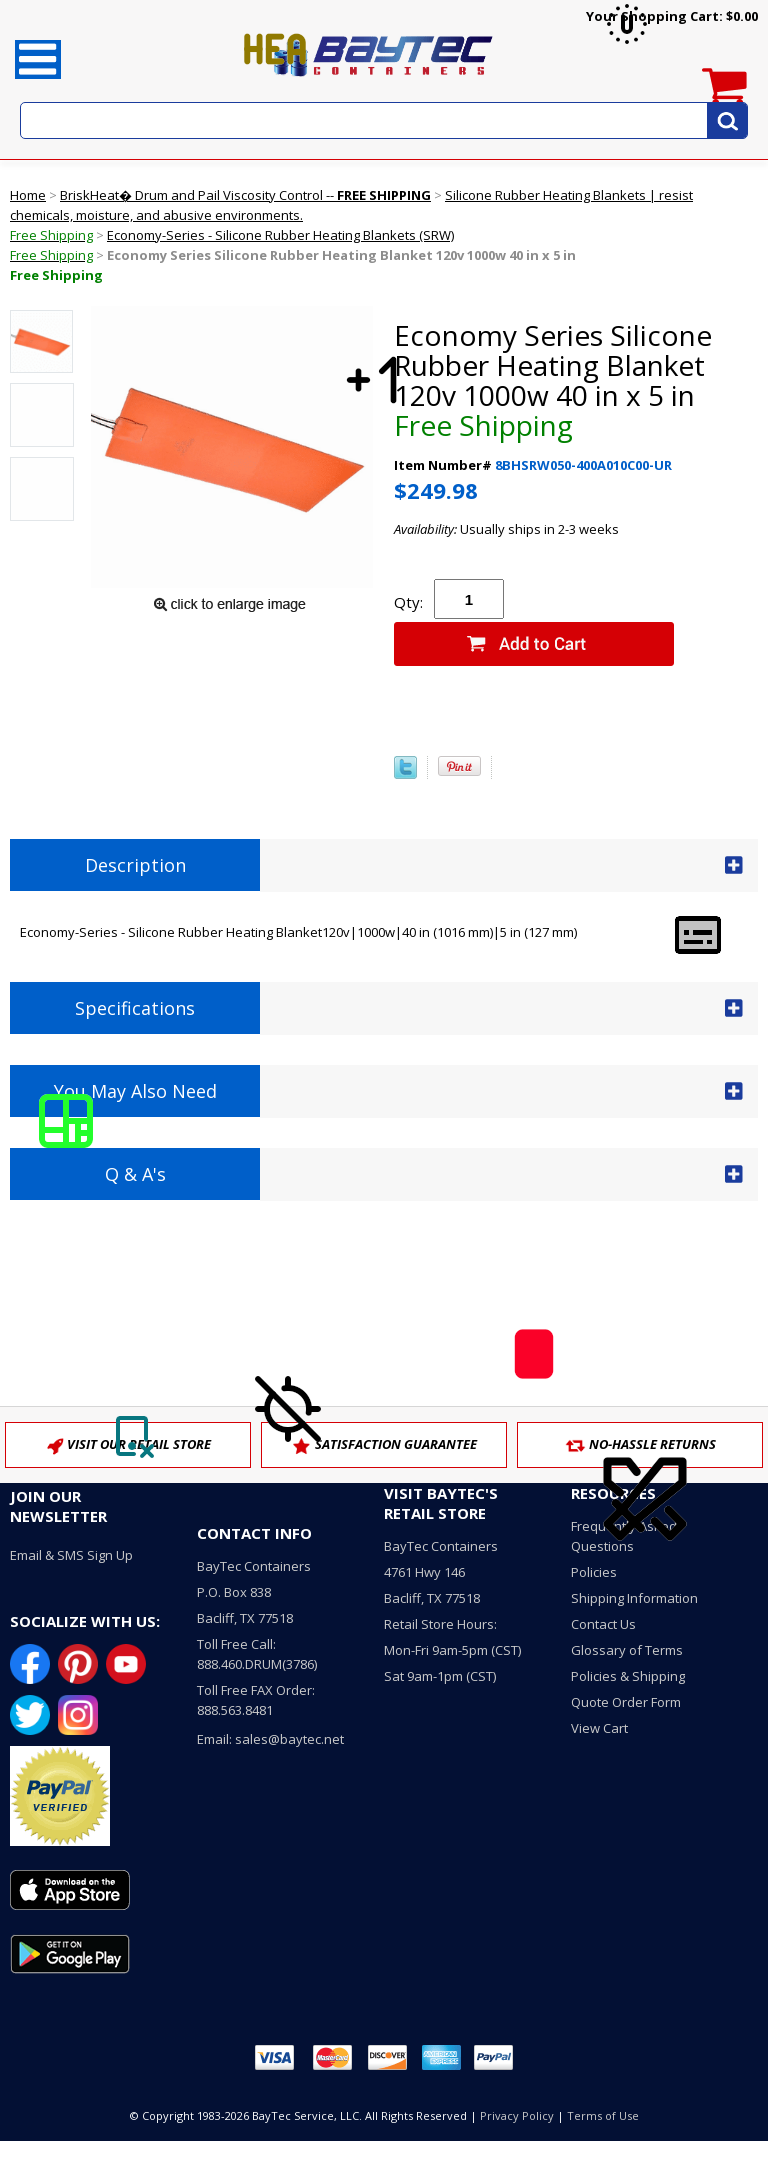  Describe the element at coordinates (698, 935) in the screenshot. I see `toggle subtitles or closed captions on/off` at that location.